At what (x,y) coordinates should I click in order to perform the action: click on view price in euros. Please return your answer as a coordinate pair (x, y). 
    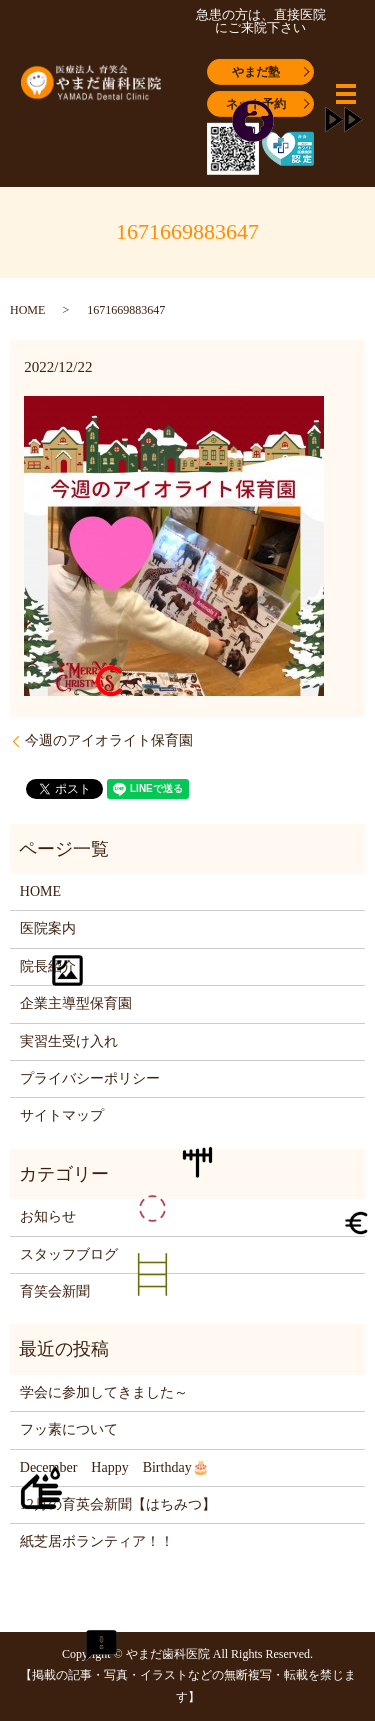
    Looking at the image, I should click on (357, 1223).